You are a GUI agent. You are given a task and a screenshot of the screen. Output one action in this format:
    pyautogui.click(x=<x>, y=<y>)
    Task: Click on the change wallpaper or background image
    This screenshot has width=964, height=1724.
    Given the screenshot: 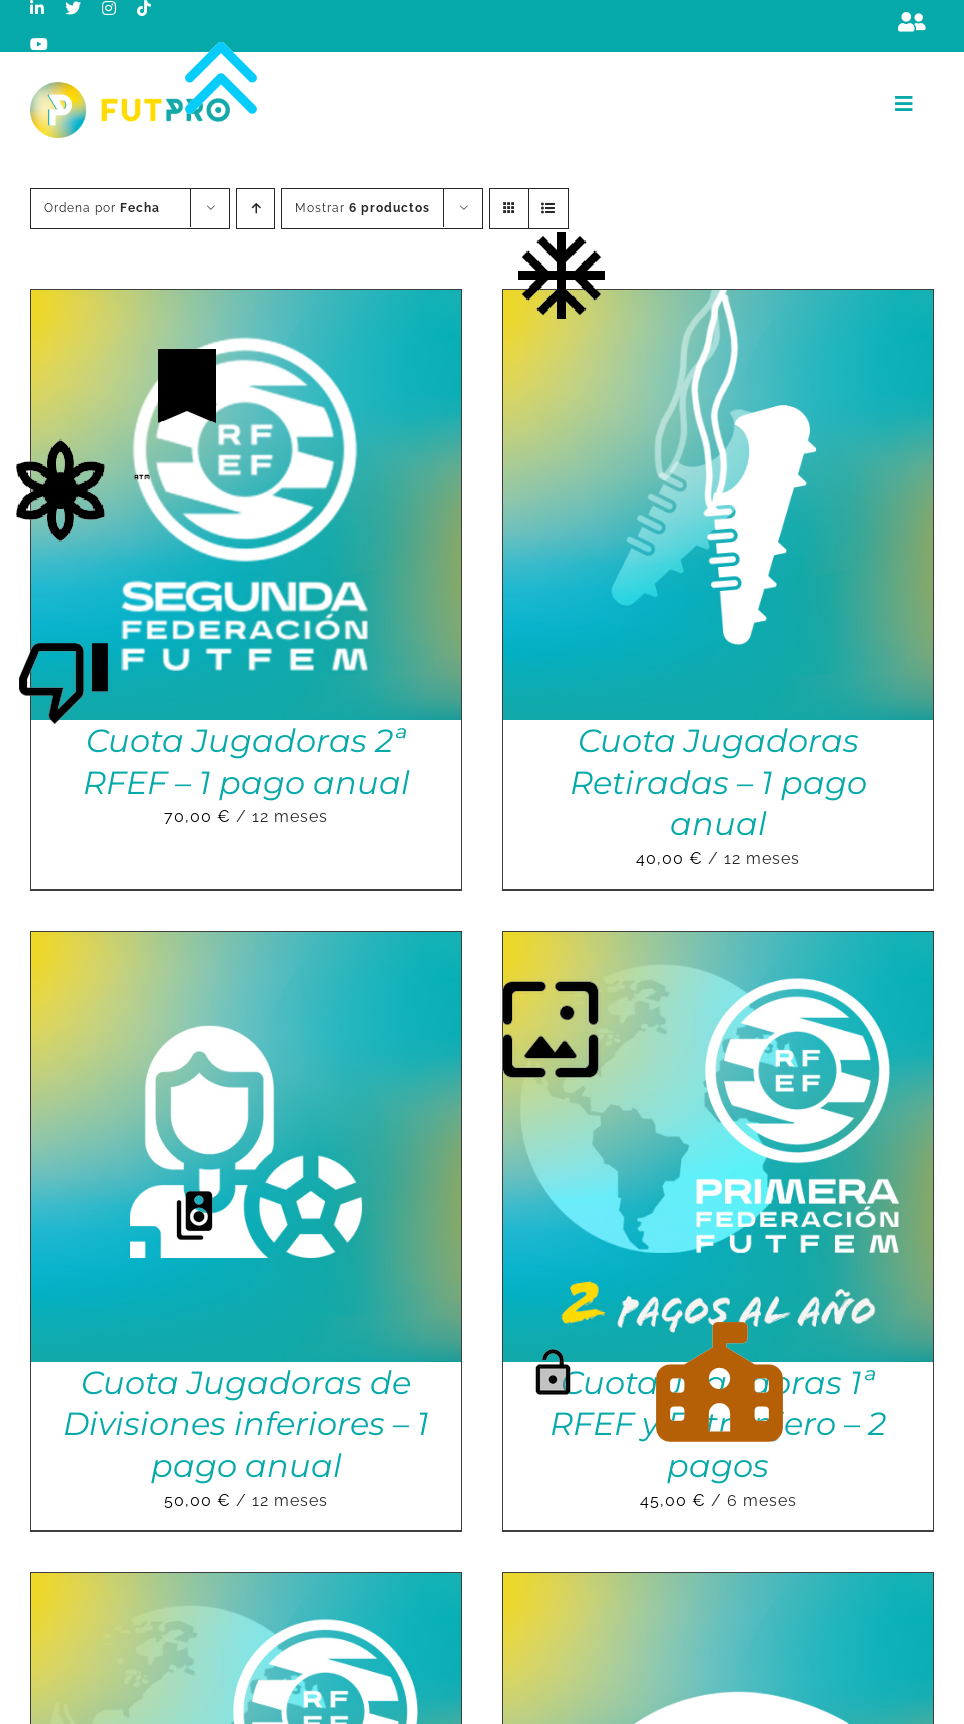 What is the action you would take?
    pyautogui.click(x=550, y=1029)
    